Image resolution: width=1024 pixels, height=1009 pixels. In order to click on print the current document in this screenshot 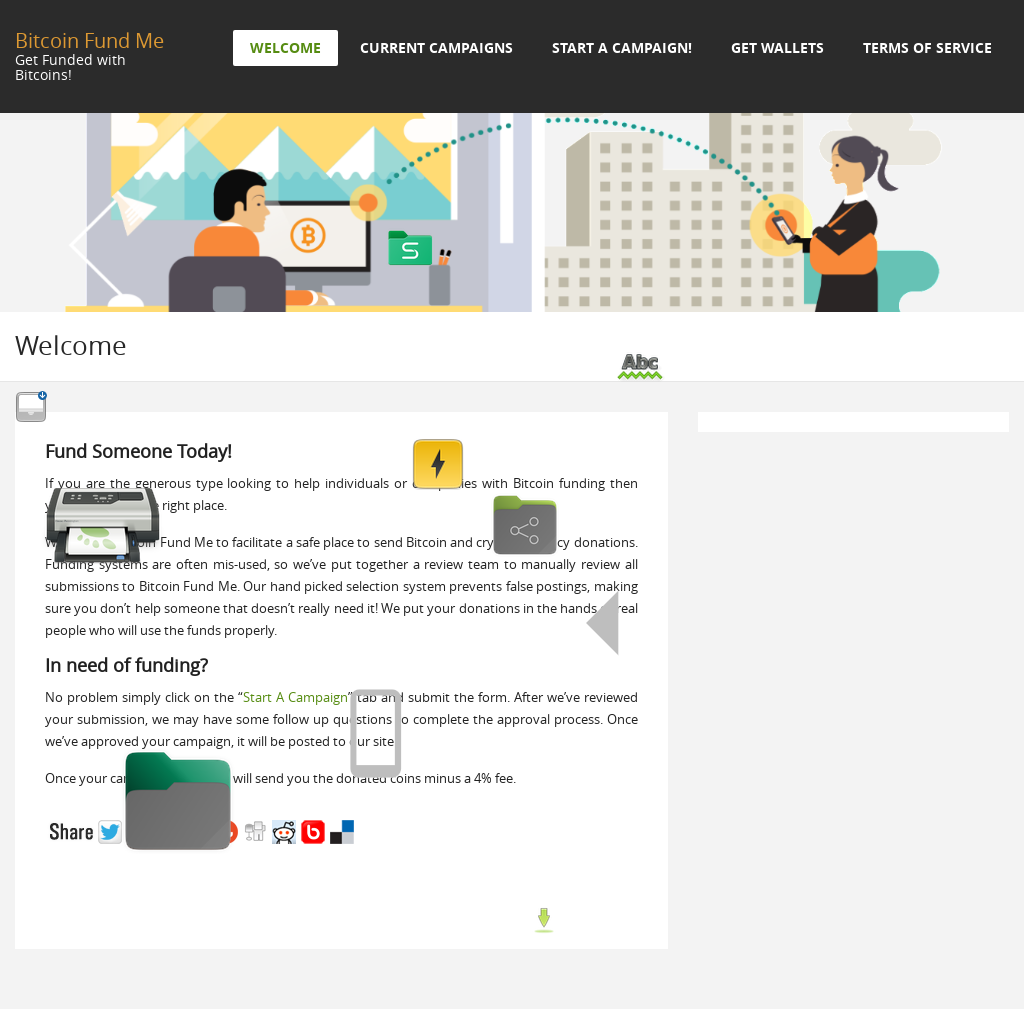, I will do `click(103, 523)`.